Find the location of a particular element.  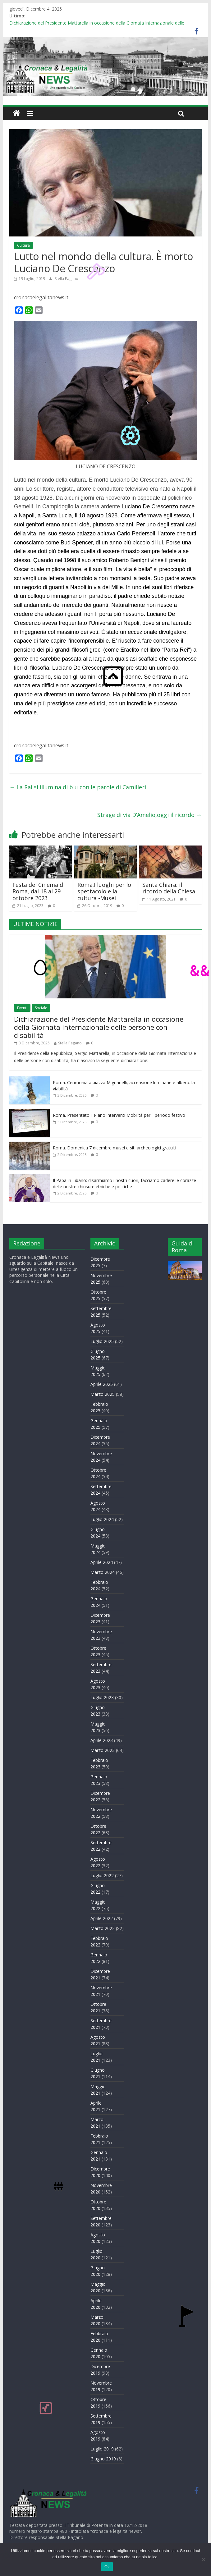

insert special characters or symbols is located at coordinates (200, 971).